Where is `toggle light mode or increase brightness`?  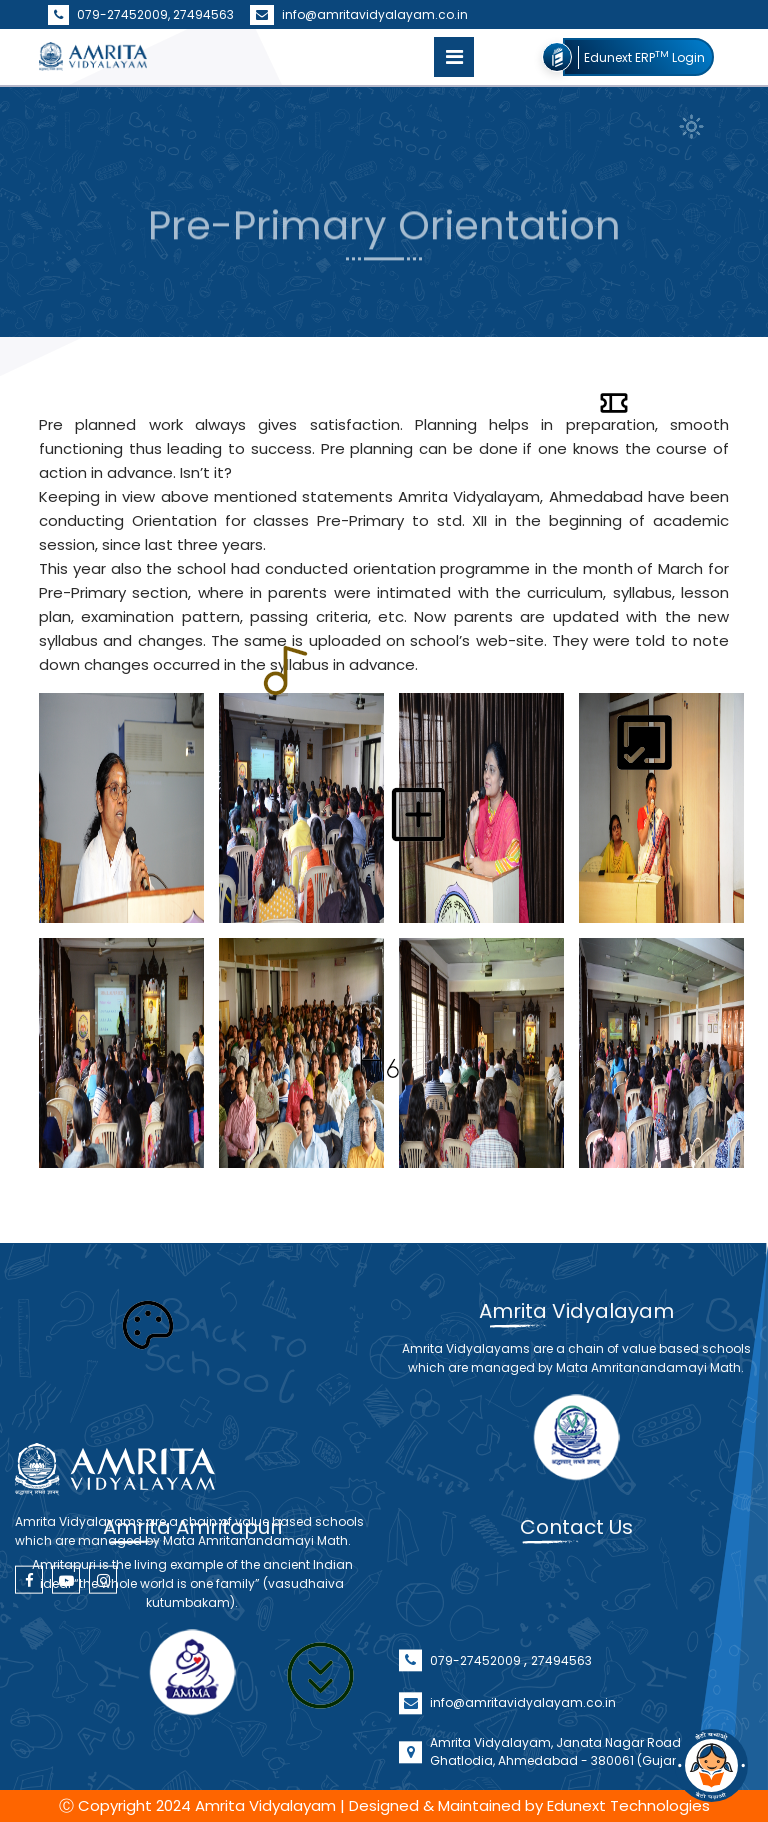 toggle light mode or increase brightness is located at coordinates (691, 126).